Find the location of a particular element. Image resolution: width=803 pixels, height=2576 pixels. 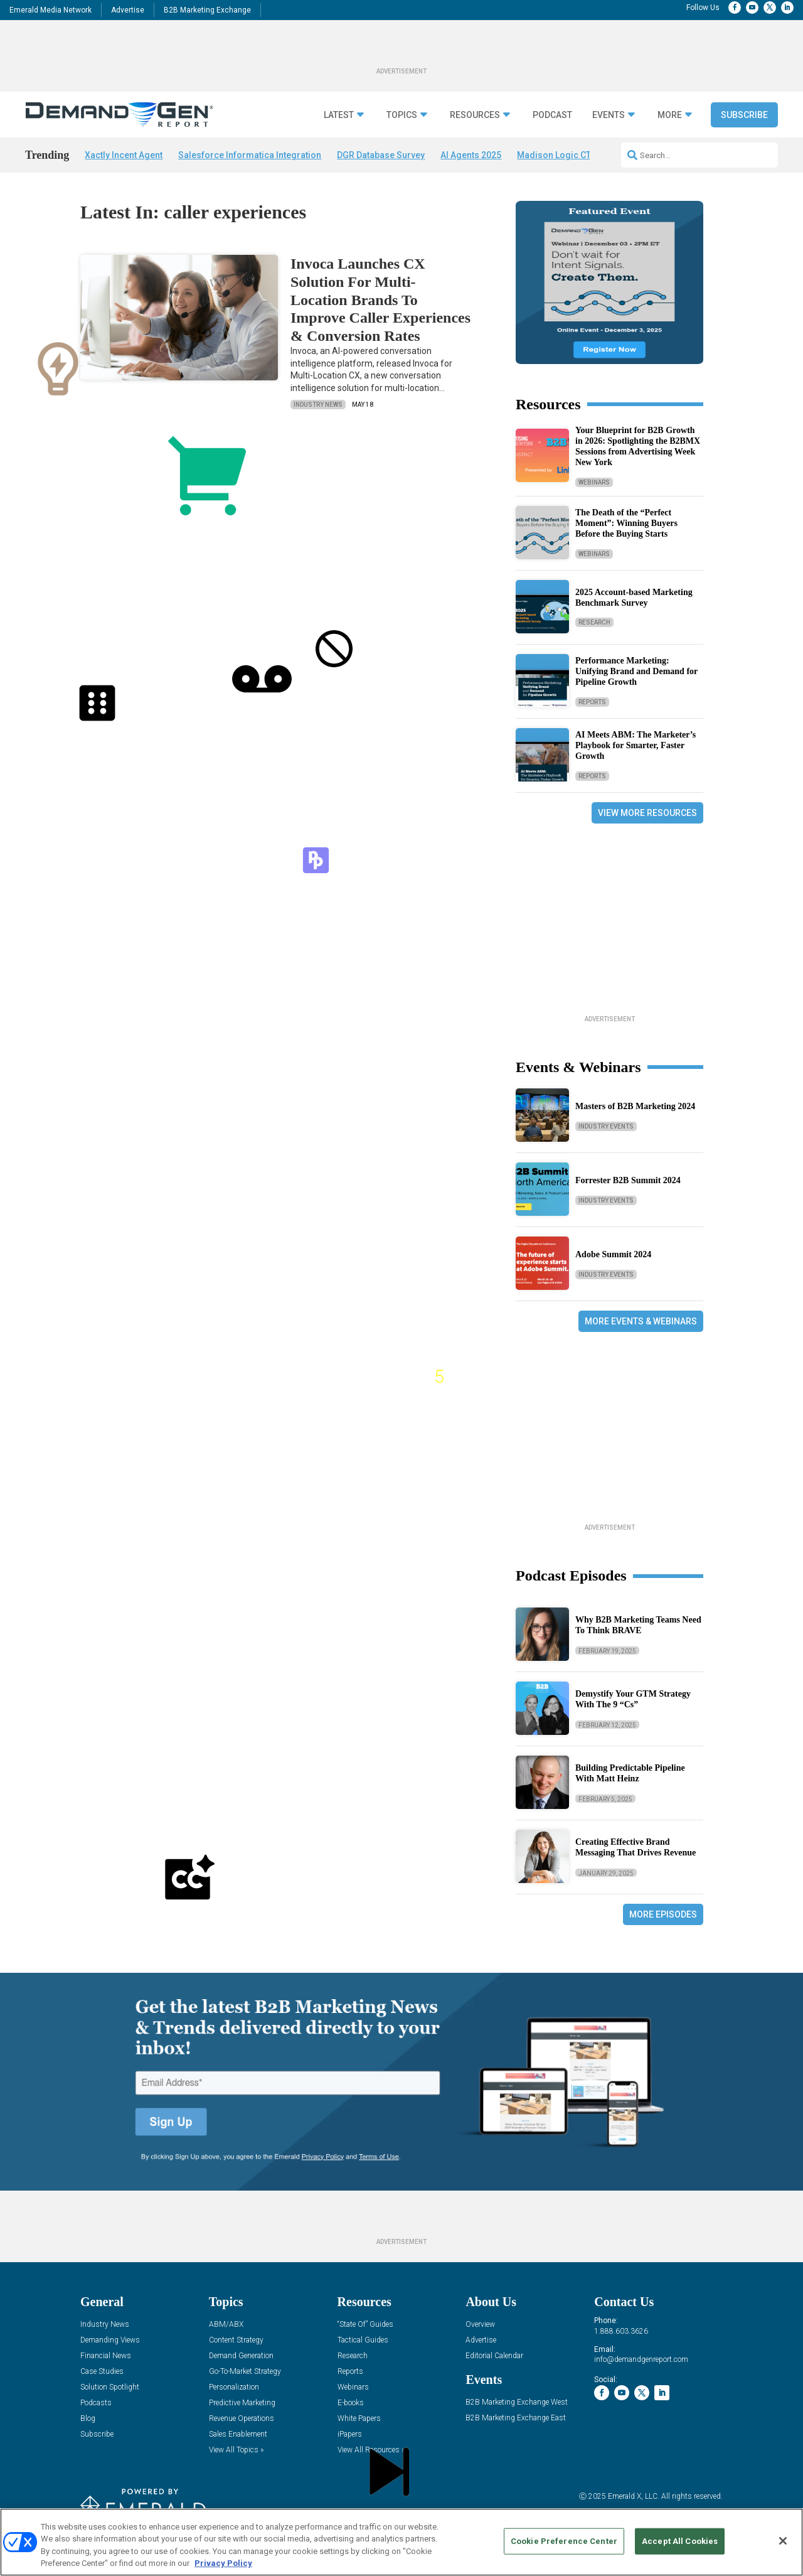

indicates step 5 in a numbered sequence is located at coordinates (439, 1376).